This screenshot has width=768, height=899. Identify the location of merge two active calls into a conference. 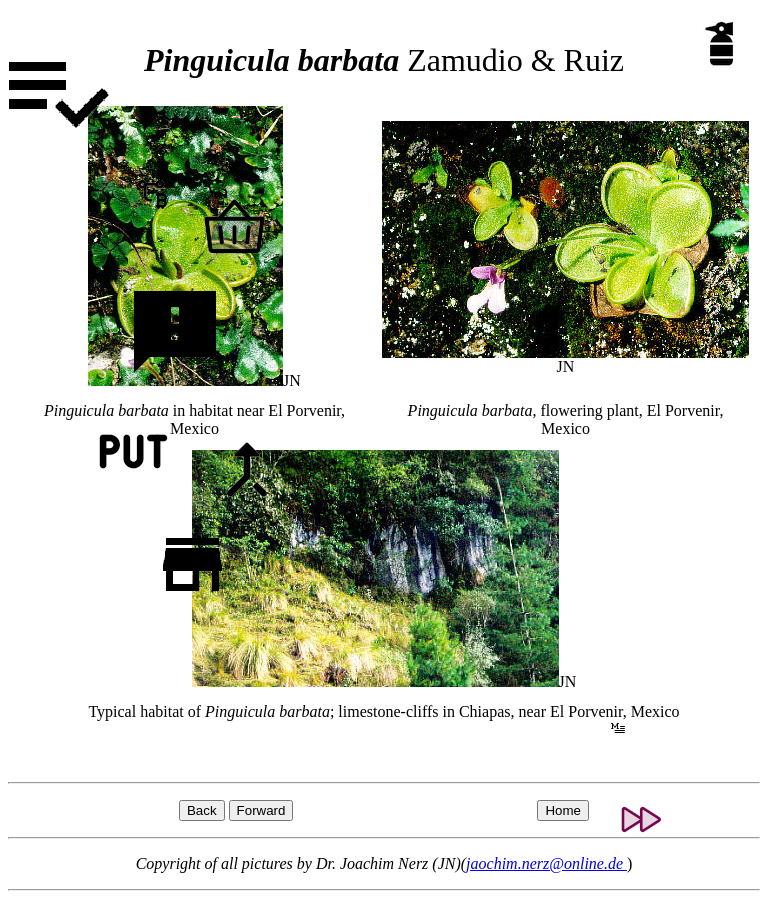
(247, 470).